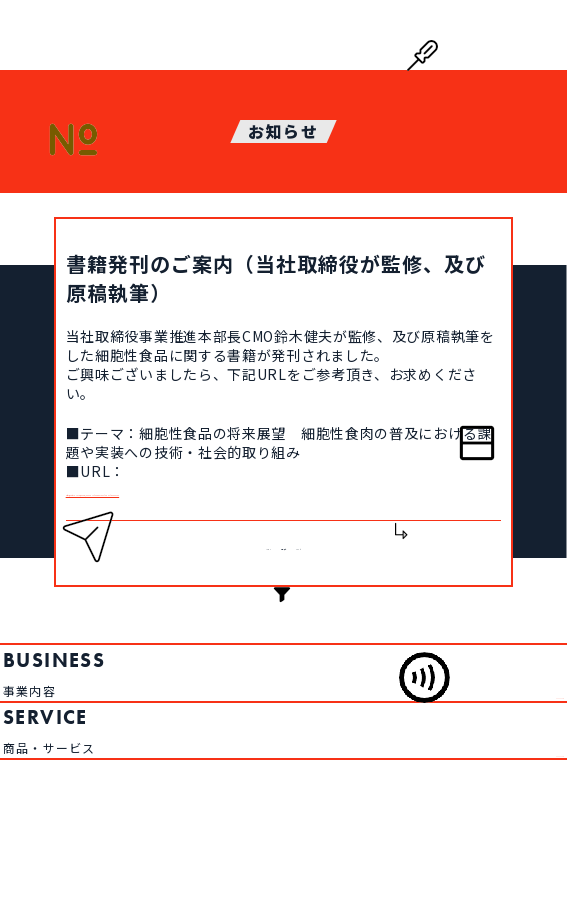 The image size is (567, 908). I want to click on redirect or forward content to another destination, so click(400, 531).